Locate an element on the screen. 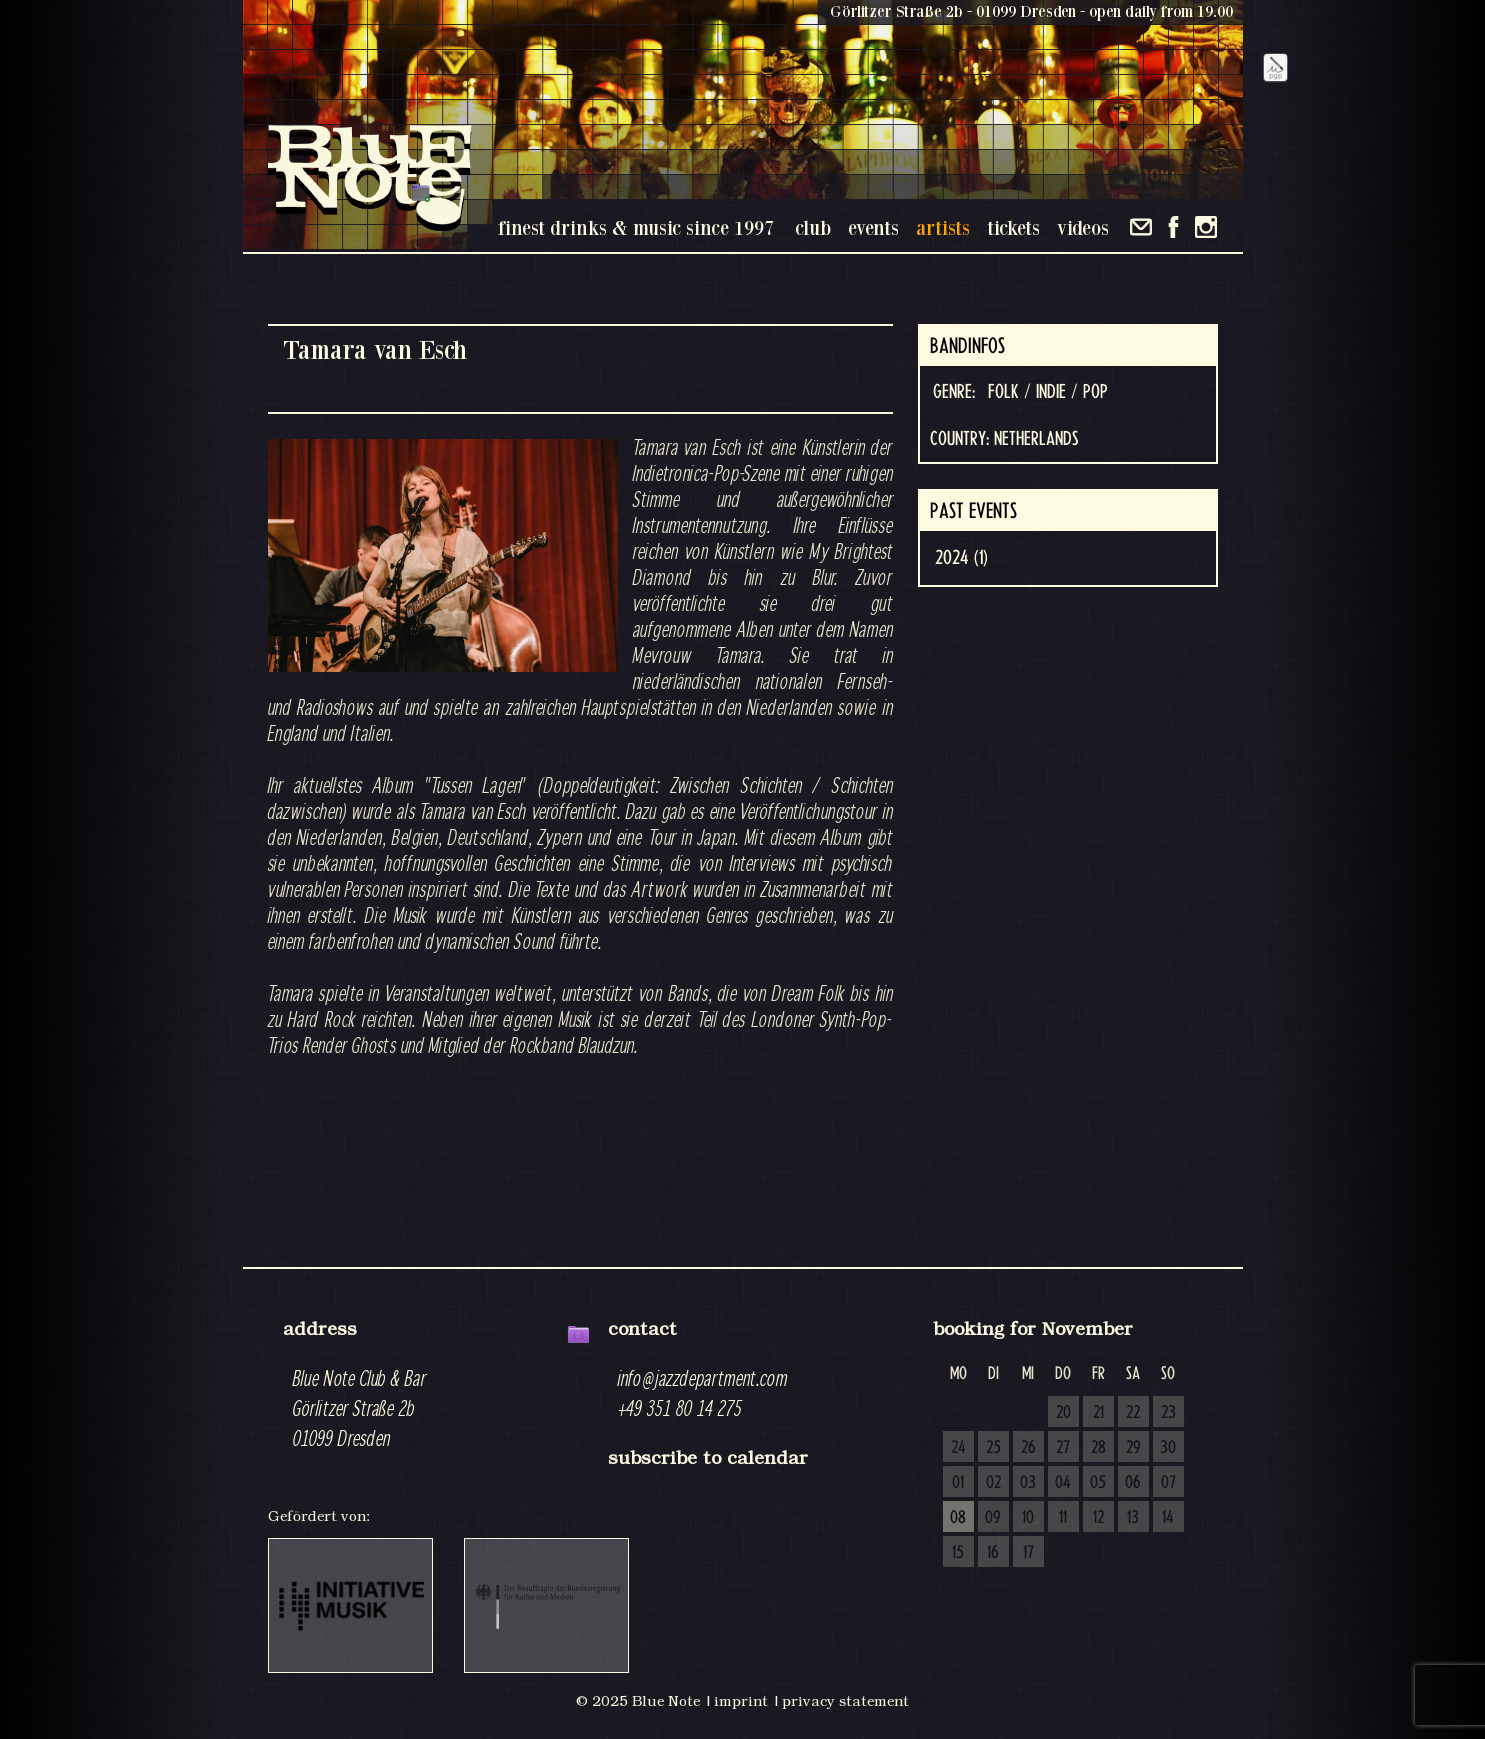 The height and width of the screenshot is (1739, 1485). open your videos folder is located at coordinates (578, 1334).